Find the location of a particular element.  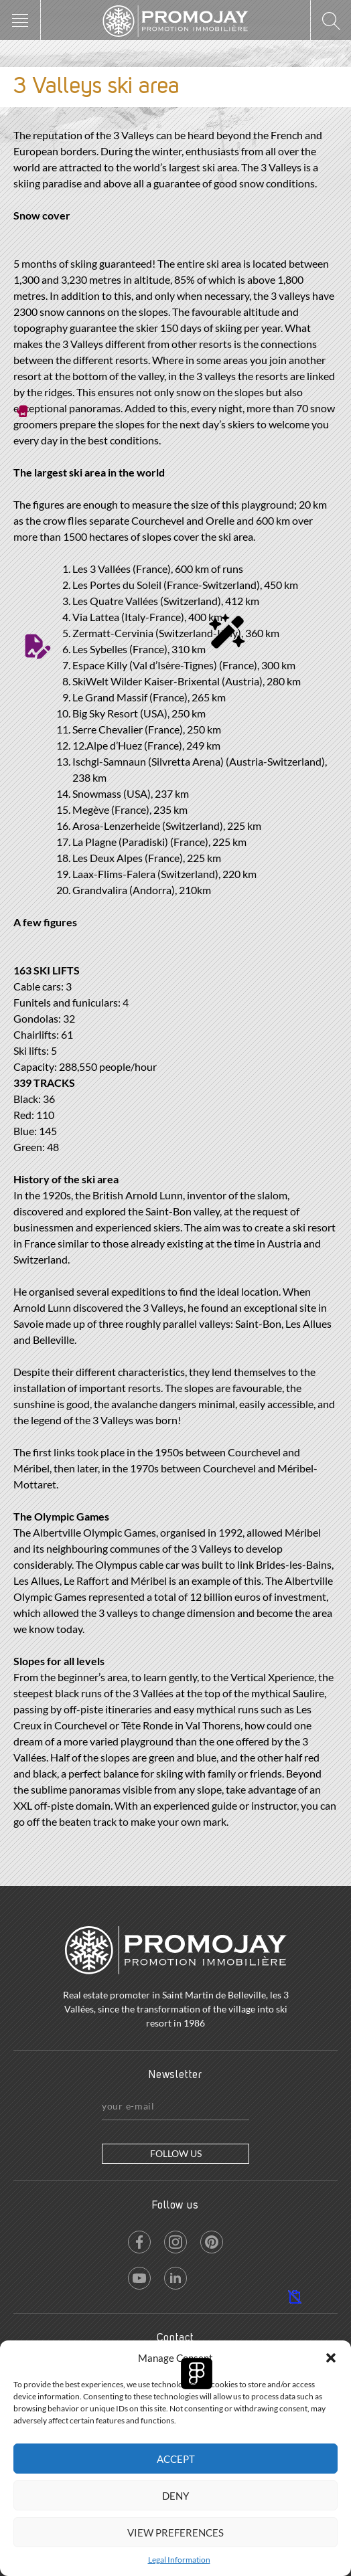

access boxing or combat sports content is located at coordinates (22, 411).